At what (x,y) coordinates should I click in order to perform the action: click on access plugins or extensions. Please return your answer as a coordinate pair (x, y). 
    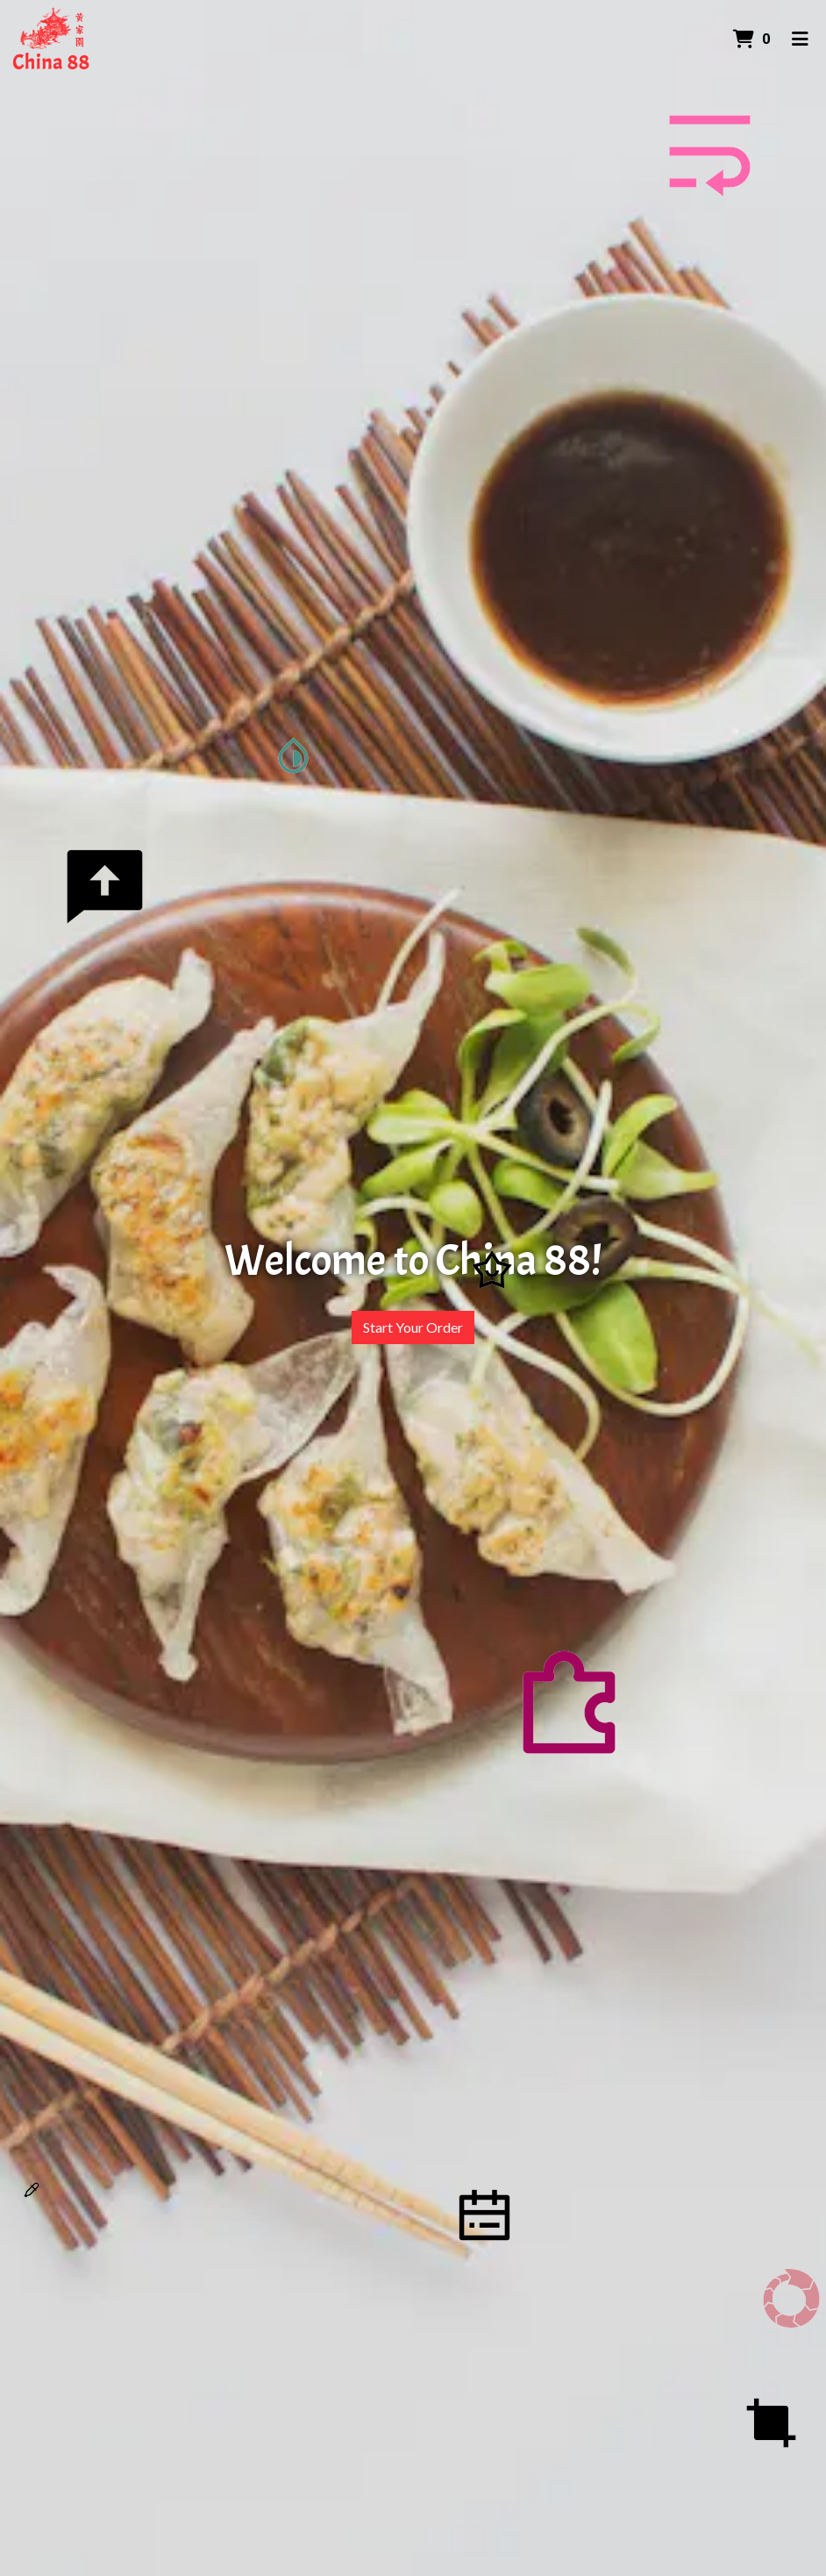
    Looking at the image, I should click on (569, 1707).